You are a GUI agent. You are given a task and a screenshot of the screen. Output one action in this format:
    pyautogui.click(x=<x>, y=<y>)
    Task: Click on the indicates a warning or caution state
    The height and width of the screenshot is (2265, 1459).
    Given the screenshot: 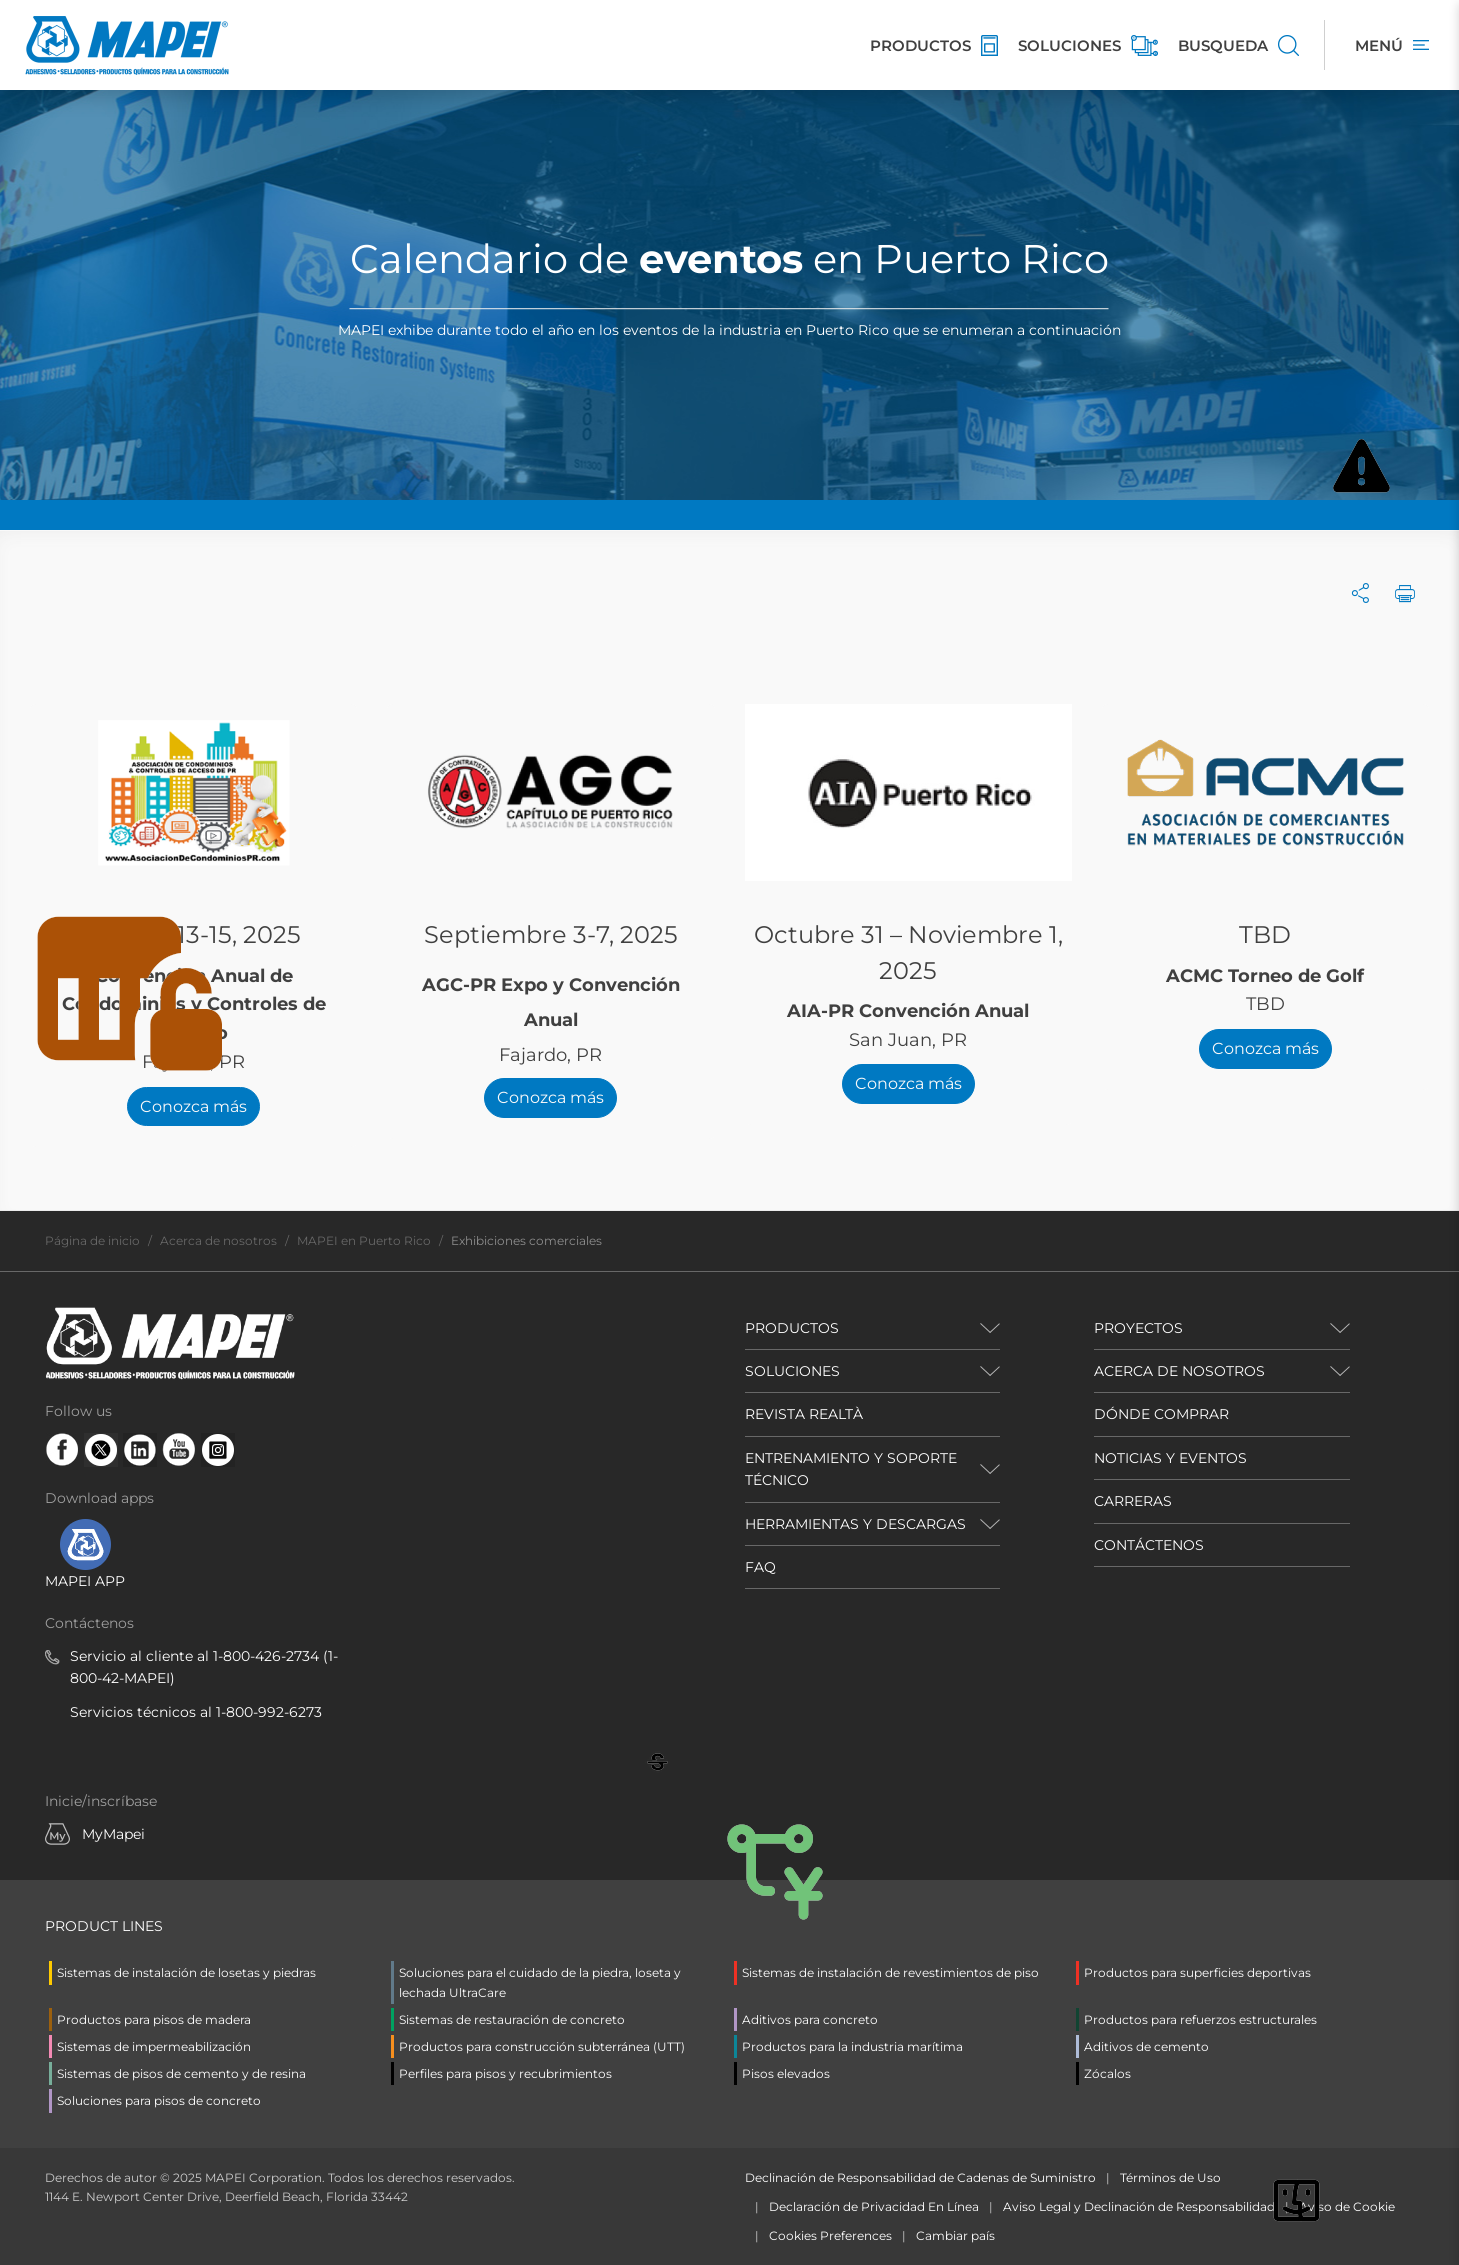 What is the action you would take?
    pyautogui.click(x=1361, y=467)
    